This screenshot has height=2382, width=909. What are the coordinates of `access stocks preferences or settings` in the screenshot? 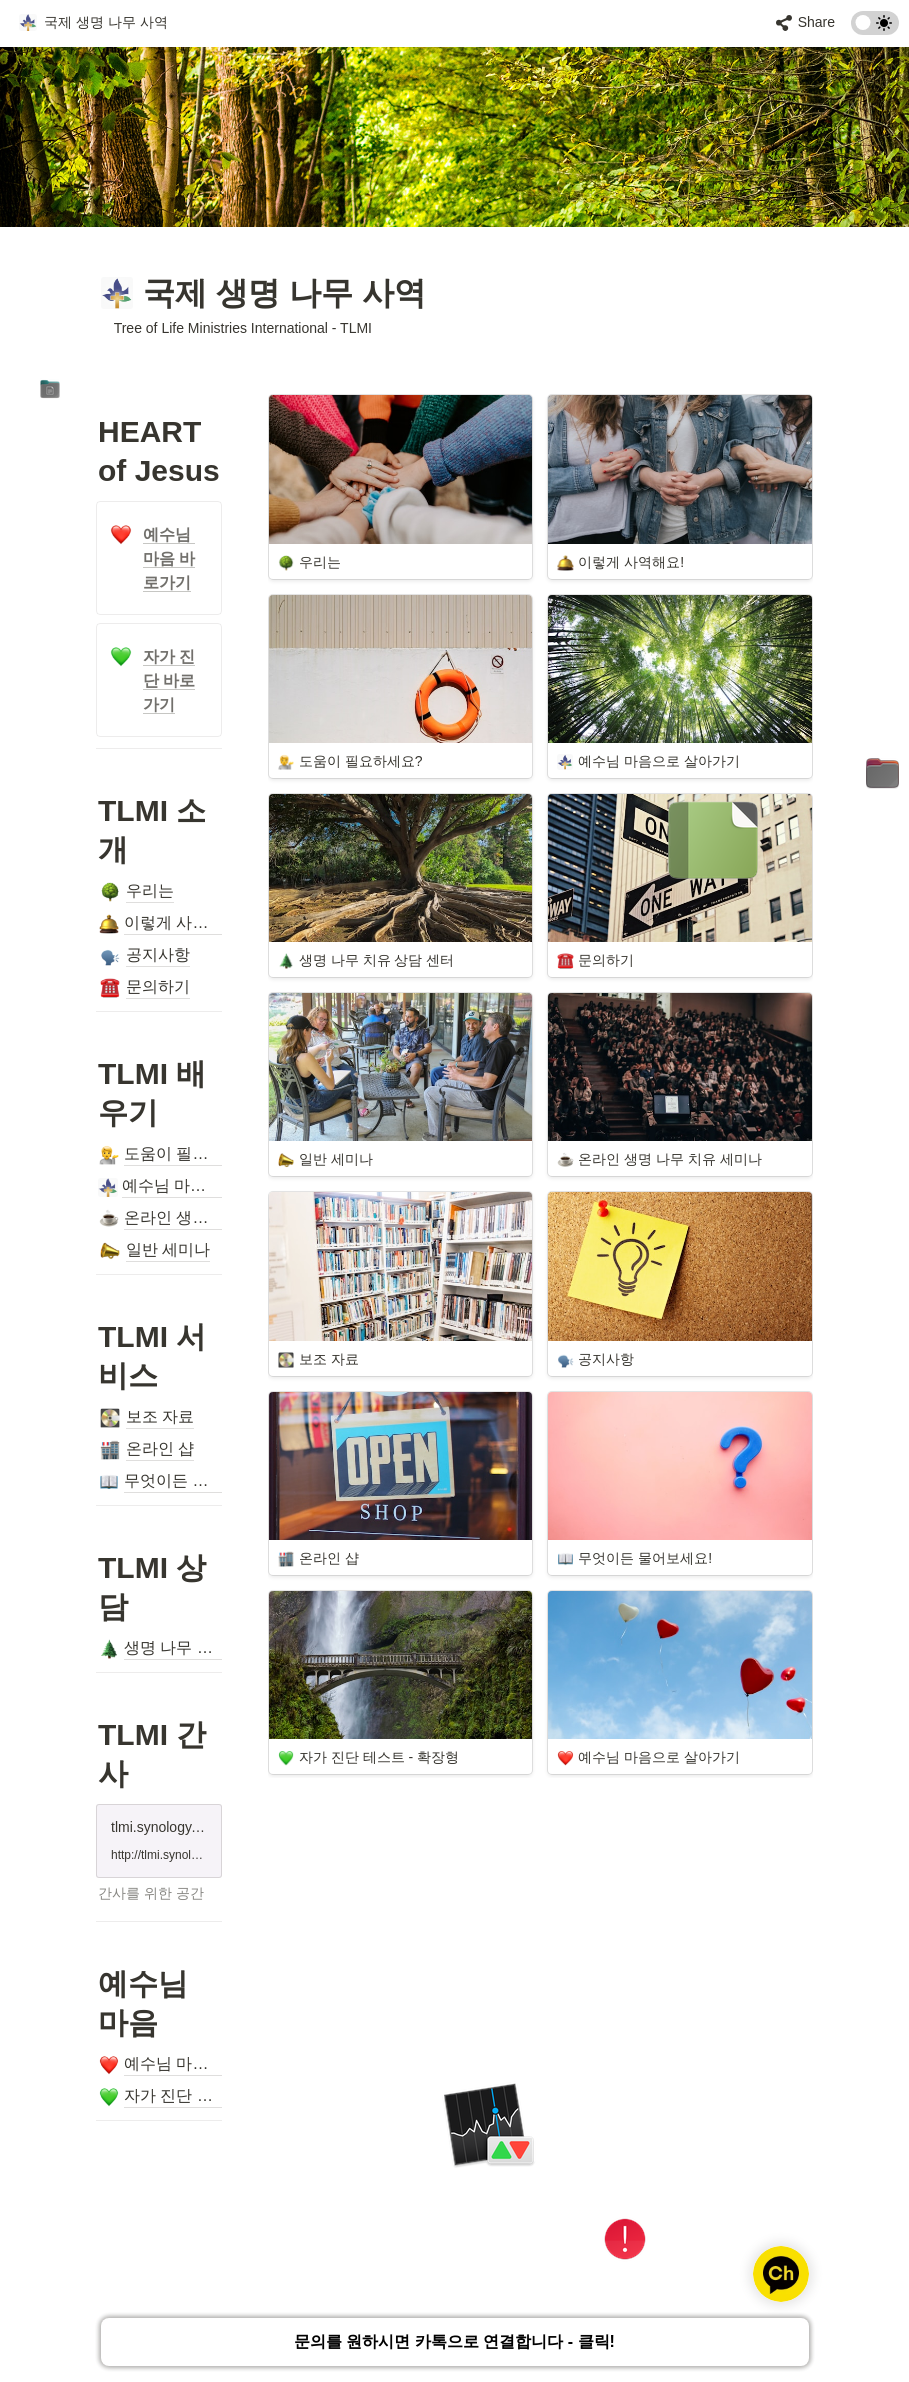 It's located at (488, 2124).